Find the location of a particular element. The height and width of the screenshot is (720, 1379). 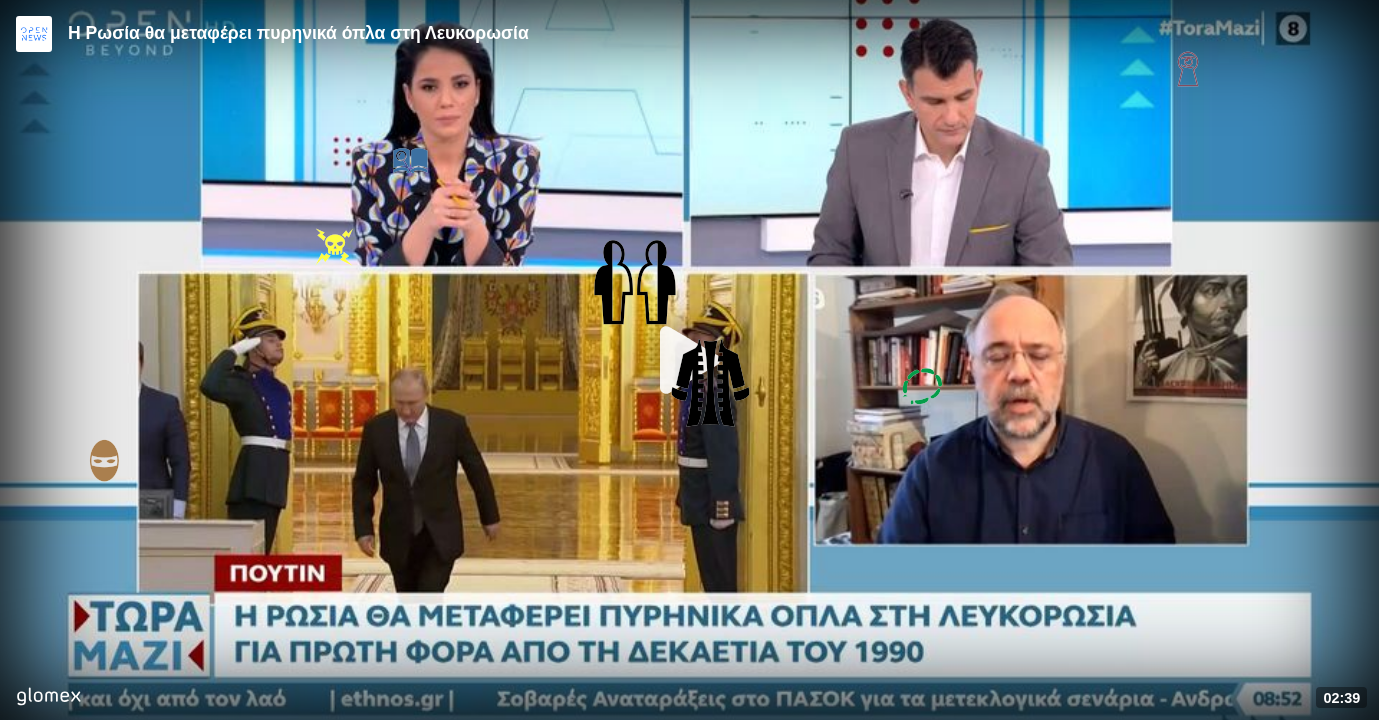

toggle between two modes or perspectives is located at coordinates (634, 281).